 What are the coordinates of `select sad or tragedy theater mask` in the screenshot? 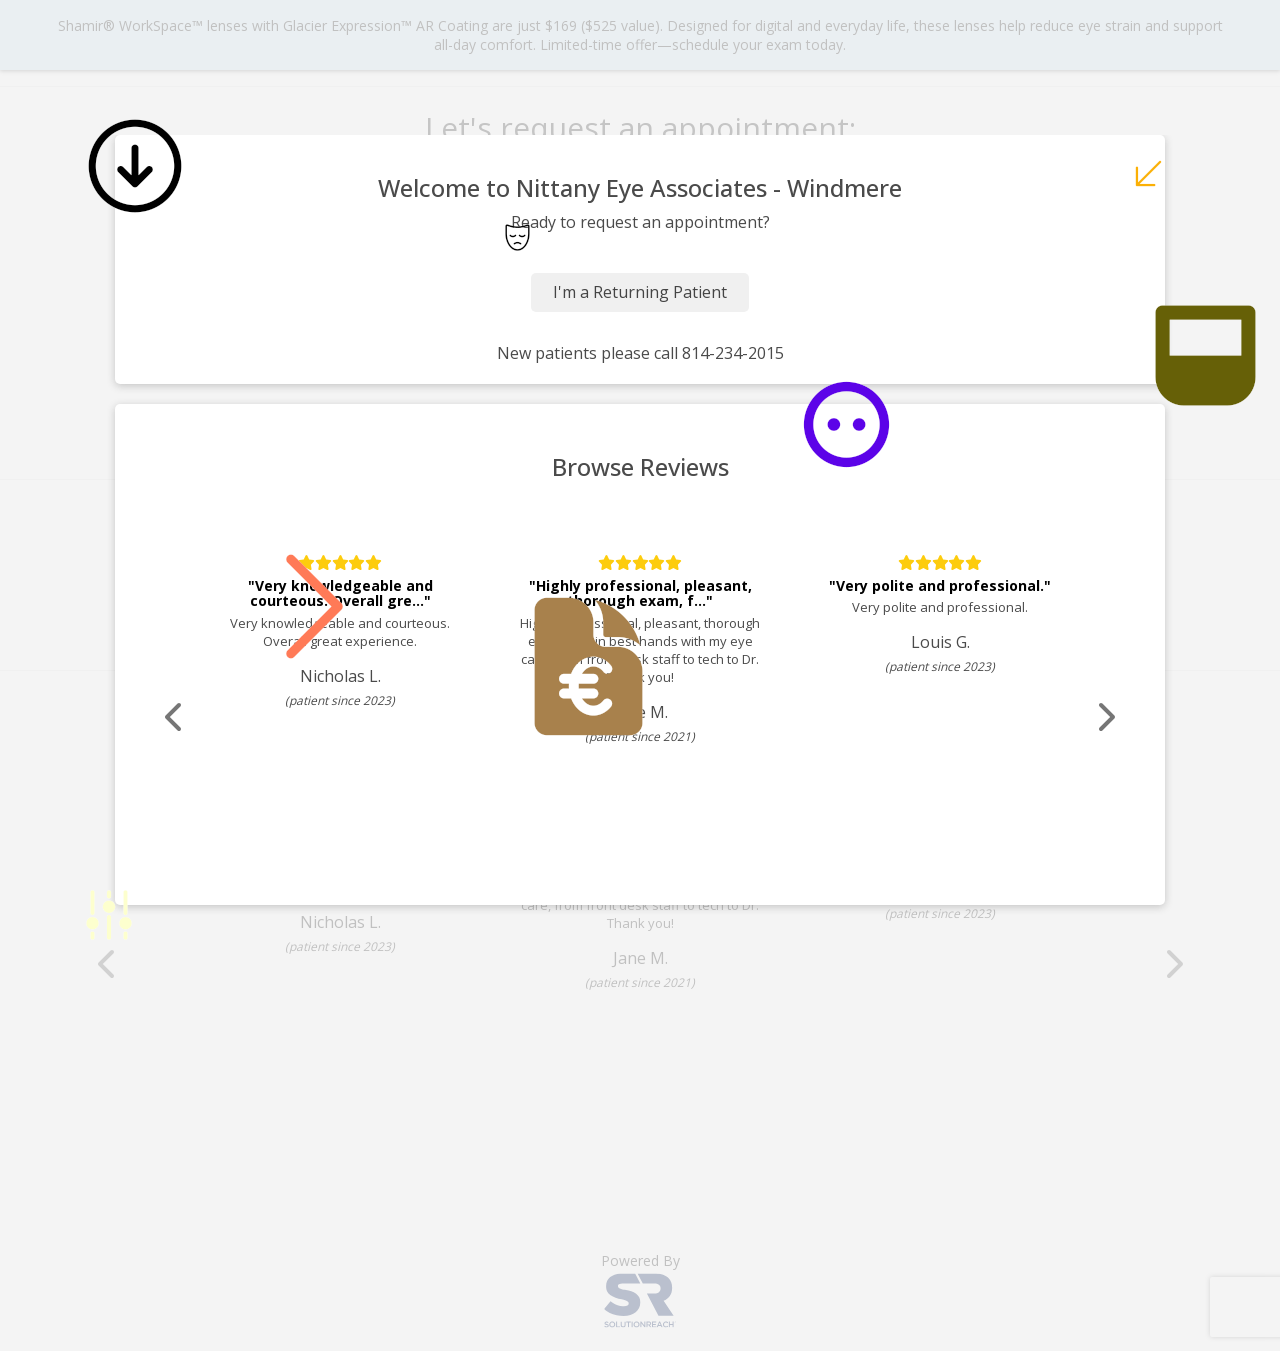 It's located at (517, 236).